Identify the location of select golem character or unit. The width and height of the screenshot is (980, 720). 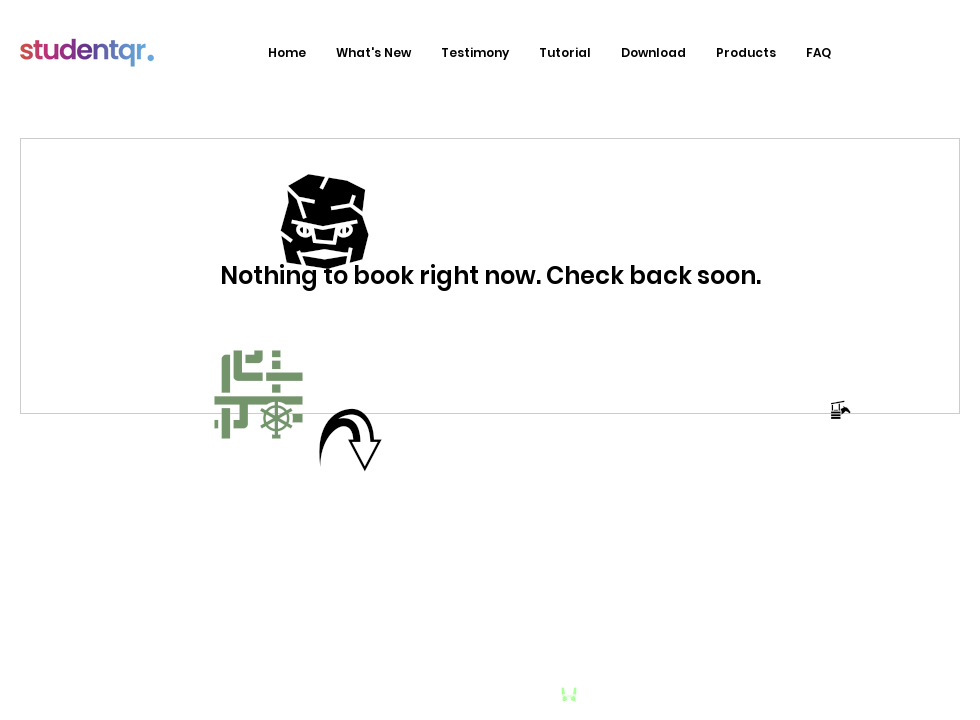
(324, 221).